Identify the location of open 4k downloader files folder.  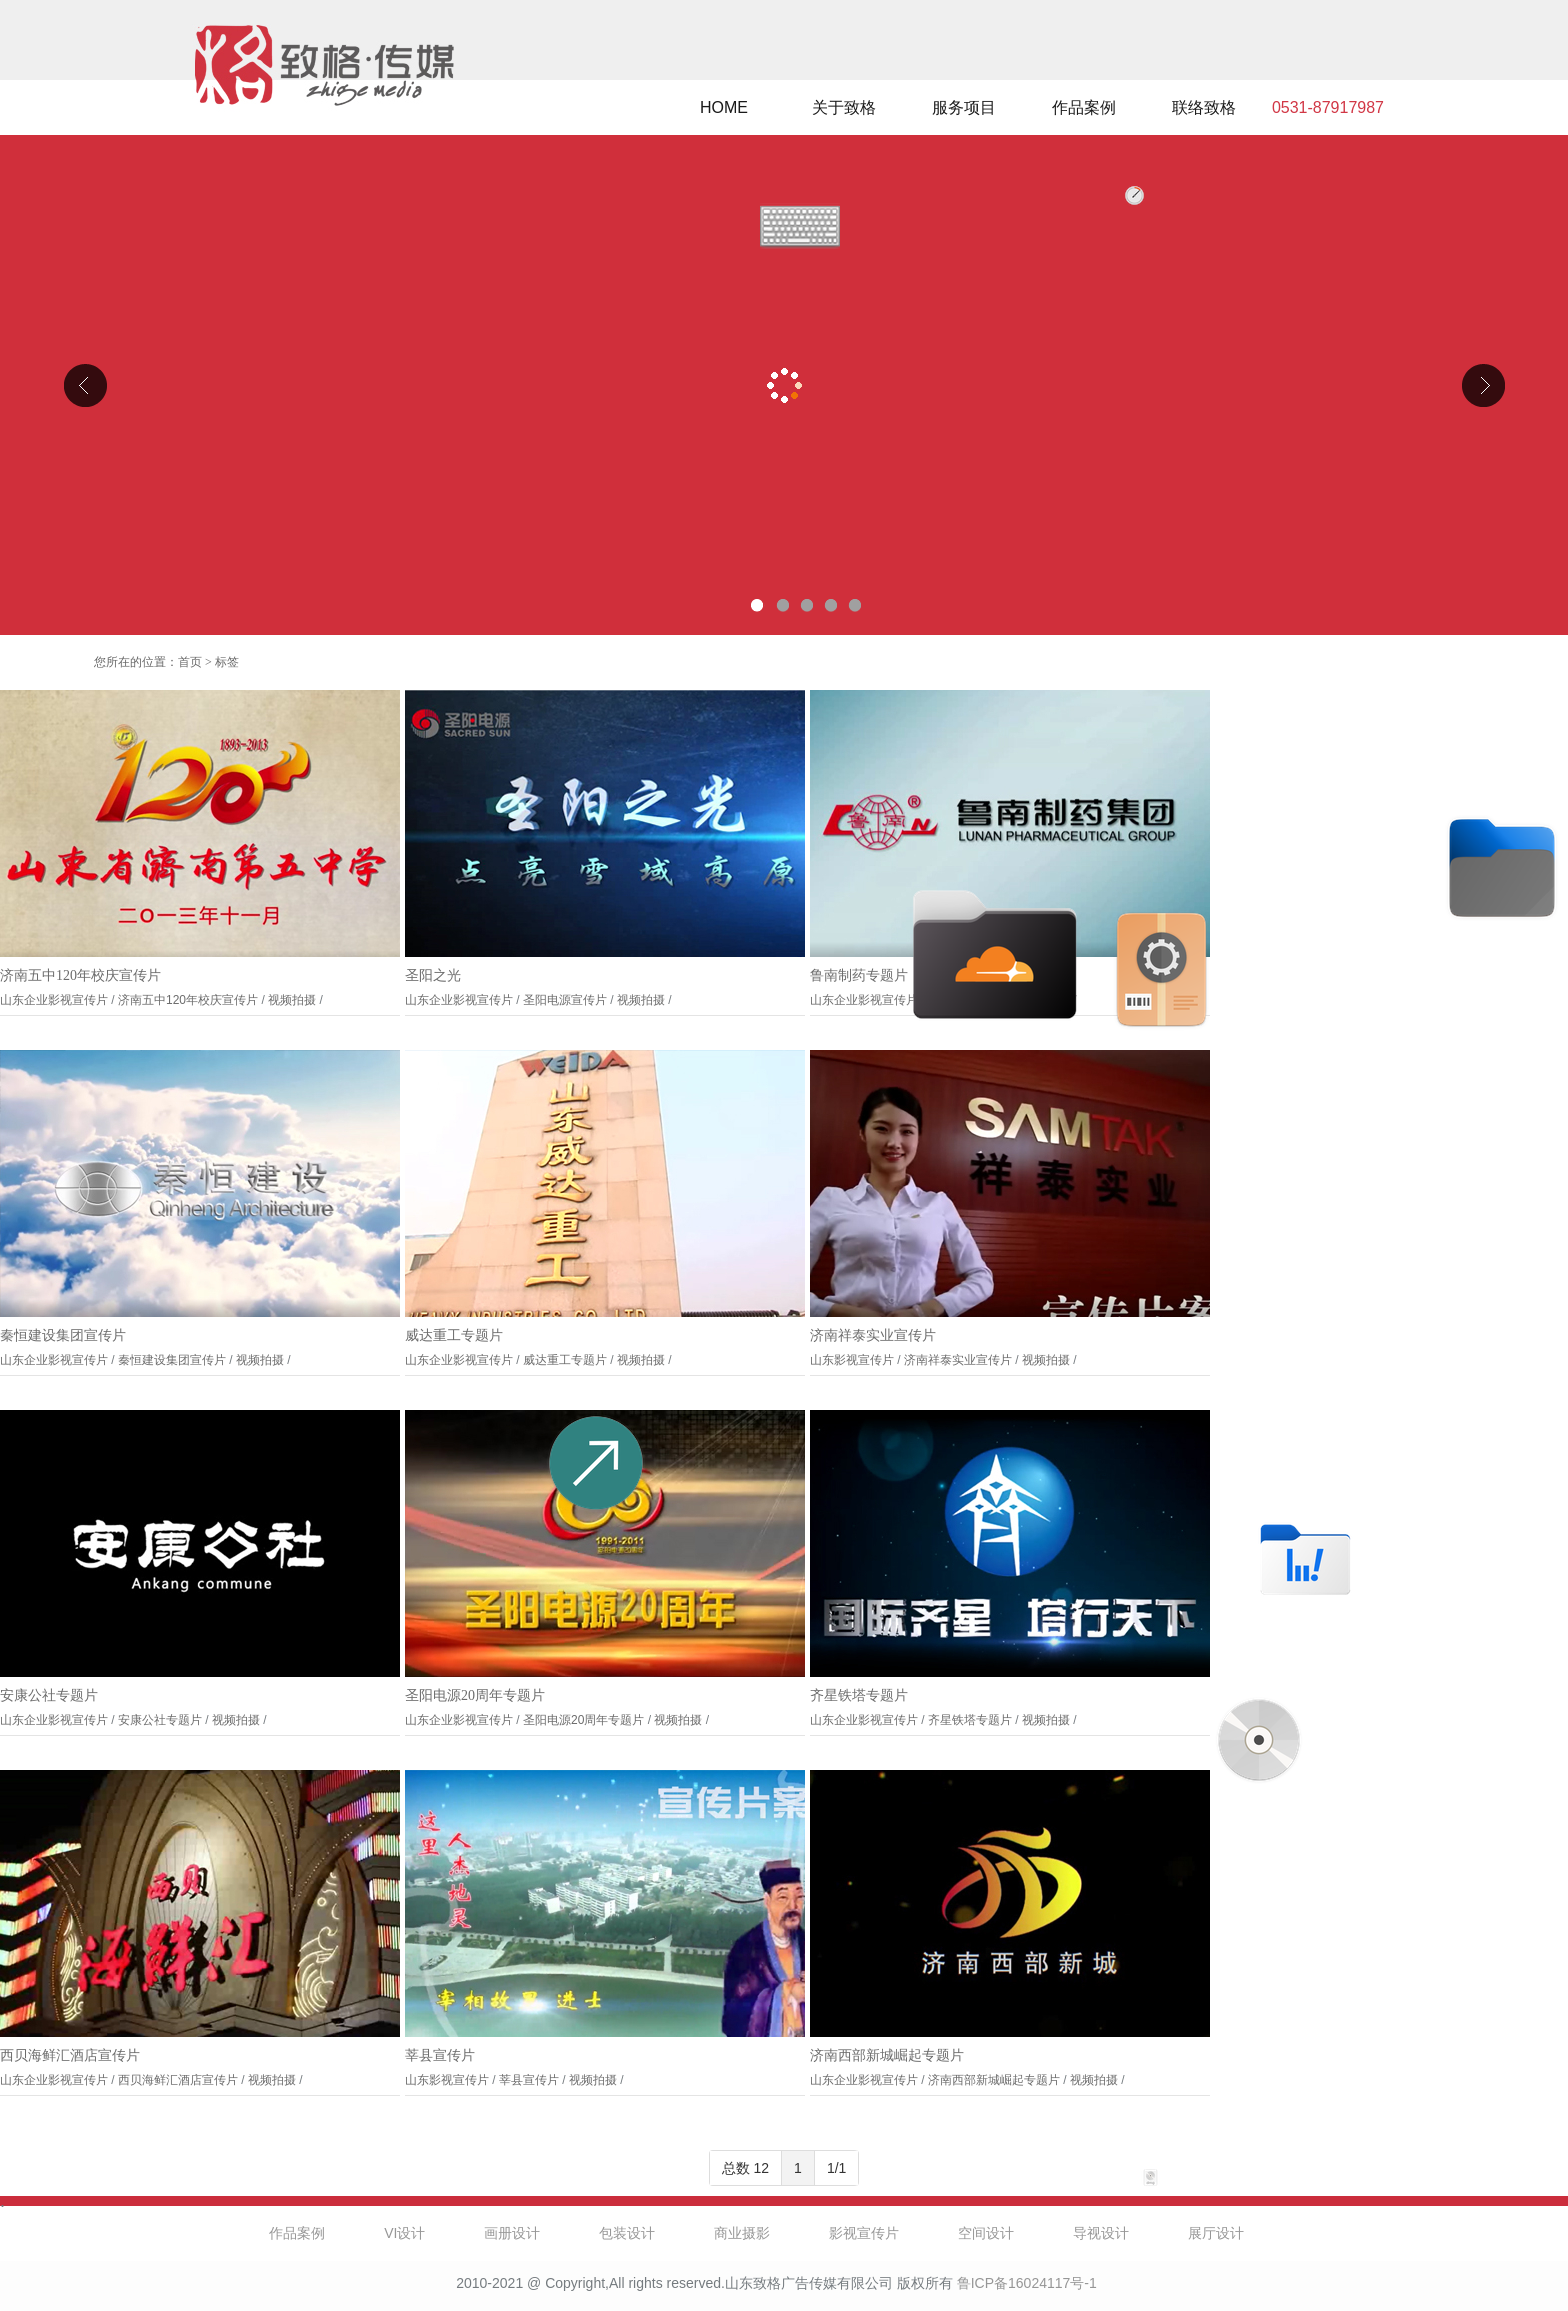
(1305, 1562).